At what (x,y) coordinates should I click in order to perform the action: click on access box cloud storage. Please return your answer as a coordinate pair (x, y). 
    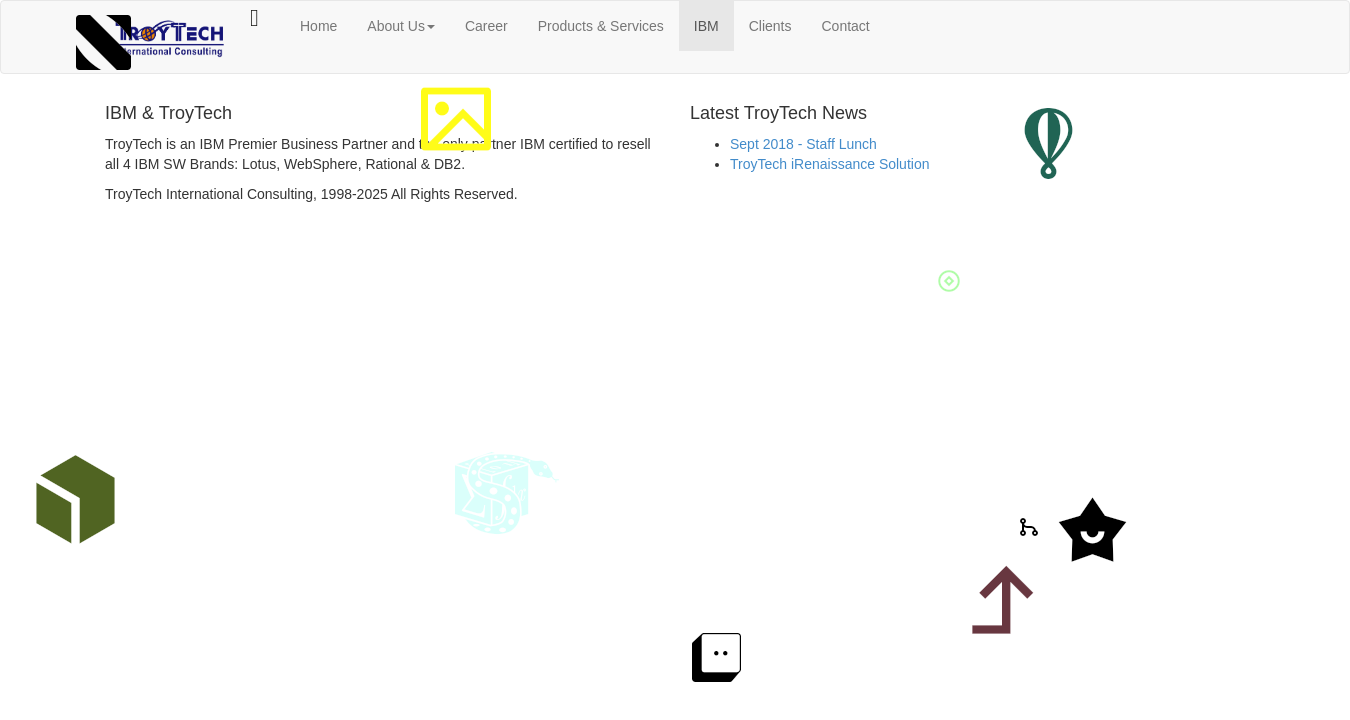
    Looking at the image, I should click on (75, 500).